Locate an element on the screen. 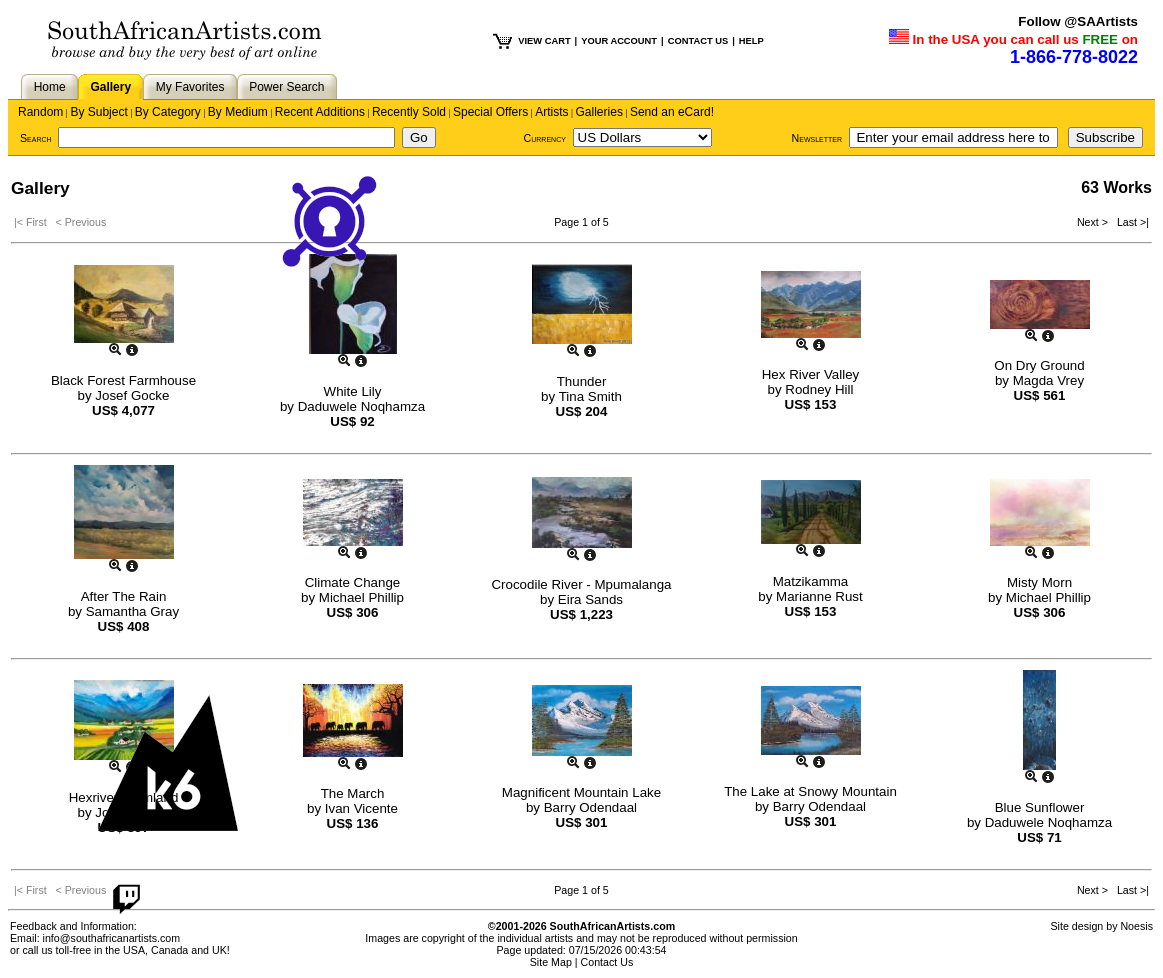 This screenshot has height=978, width=1163. open the Twitch app is located at coordinates (126, 899).